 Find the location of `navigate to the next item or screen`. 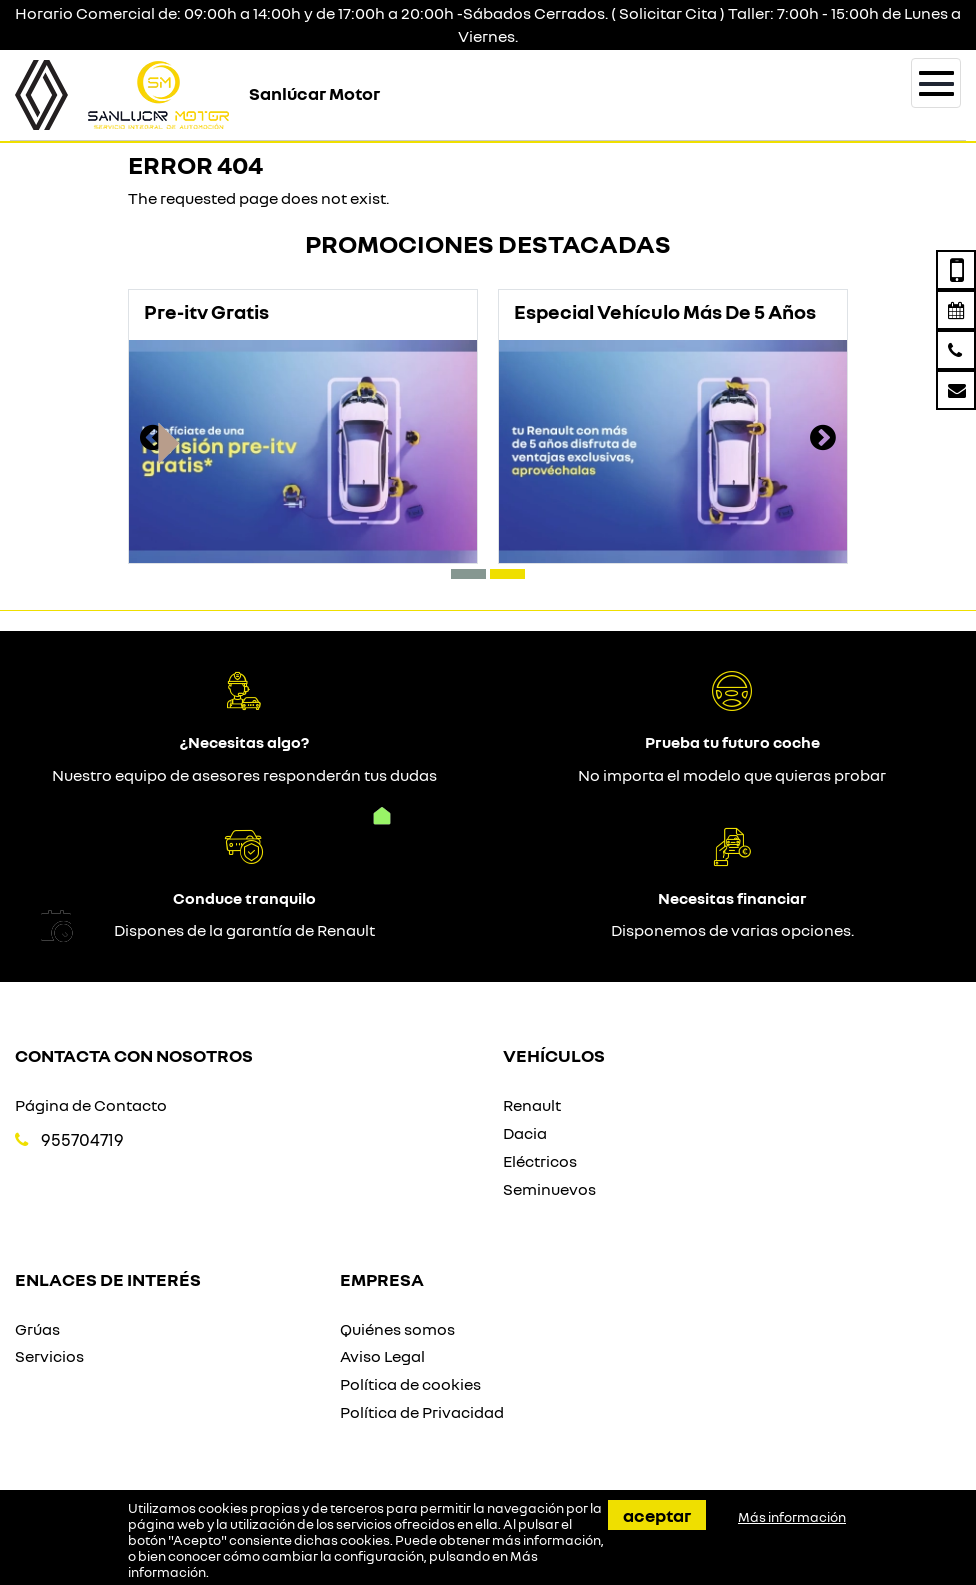

navigate to the next item or screen is located at coordinates (165, 443).